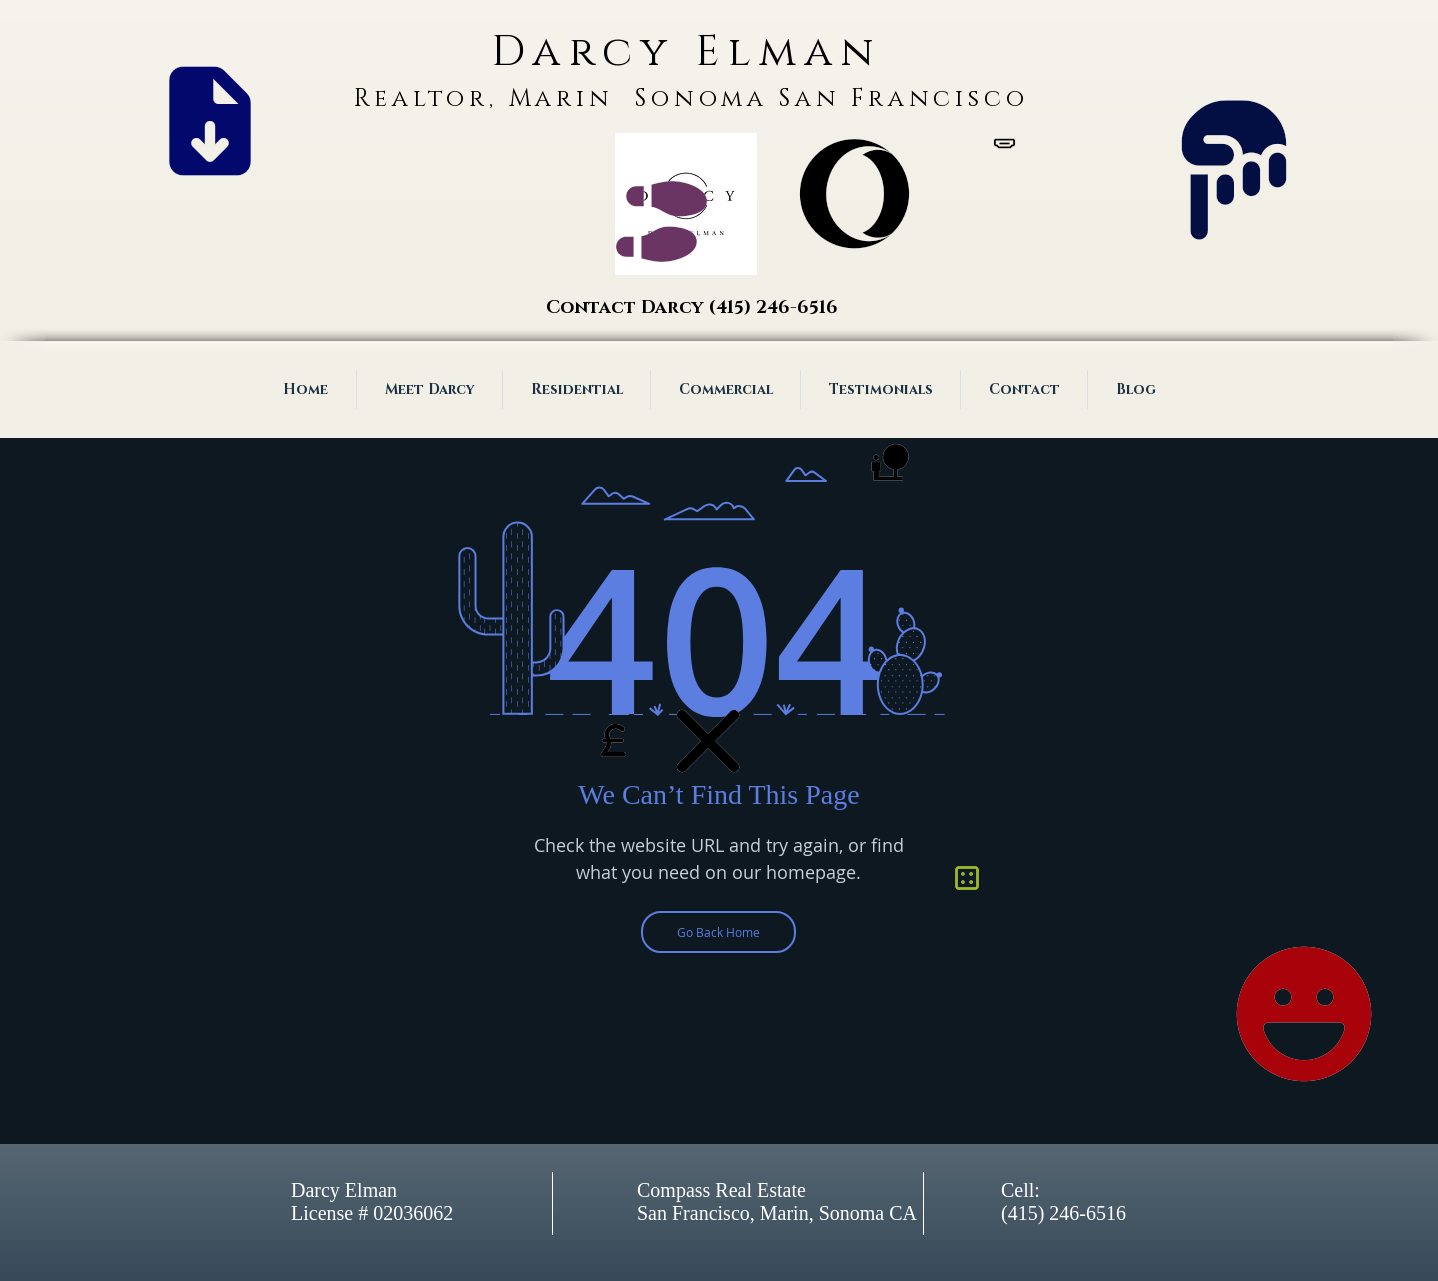 This screenshot has height=1281, width=1438. What do you see at coordinates (210, 121) in the screenshot?
I see `download file` at bounding box center [210, 121].